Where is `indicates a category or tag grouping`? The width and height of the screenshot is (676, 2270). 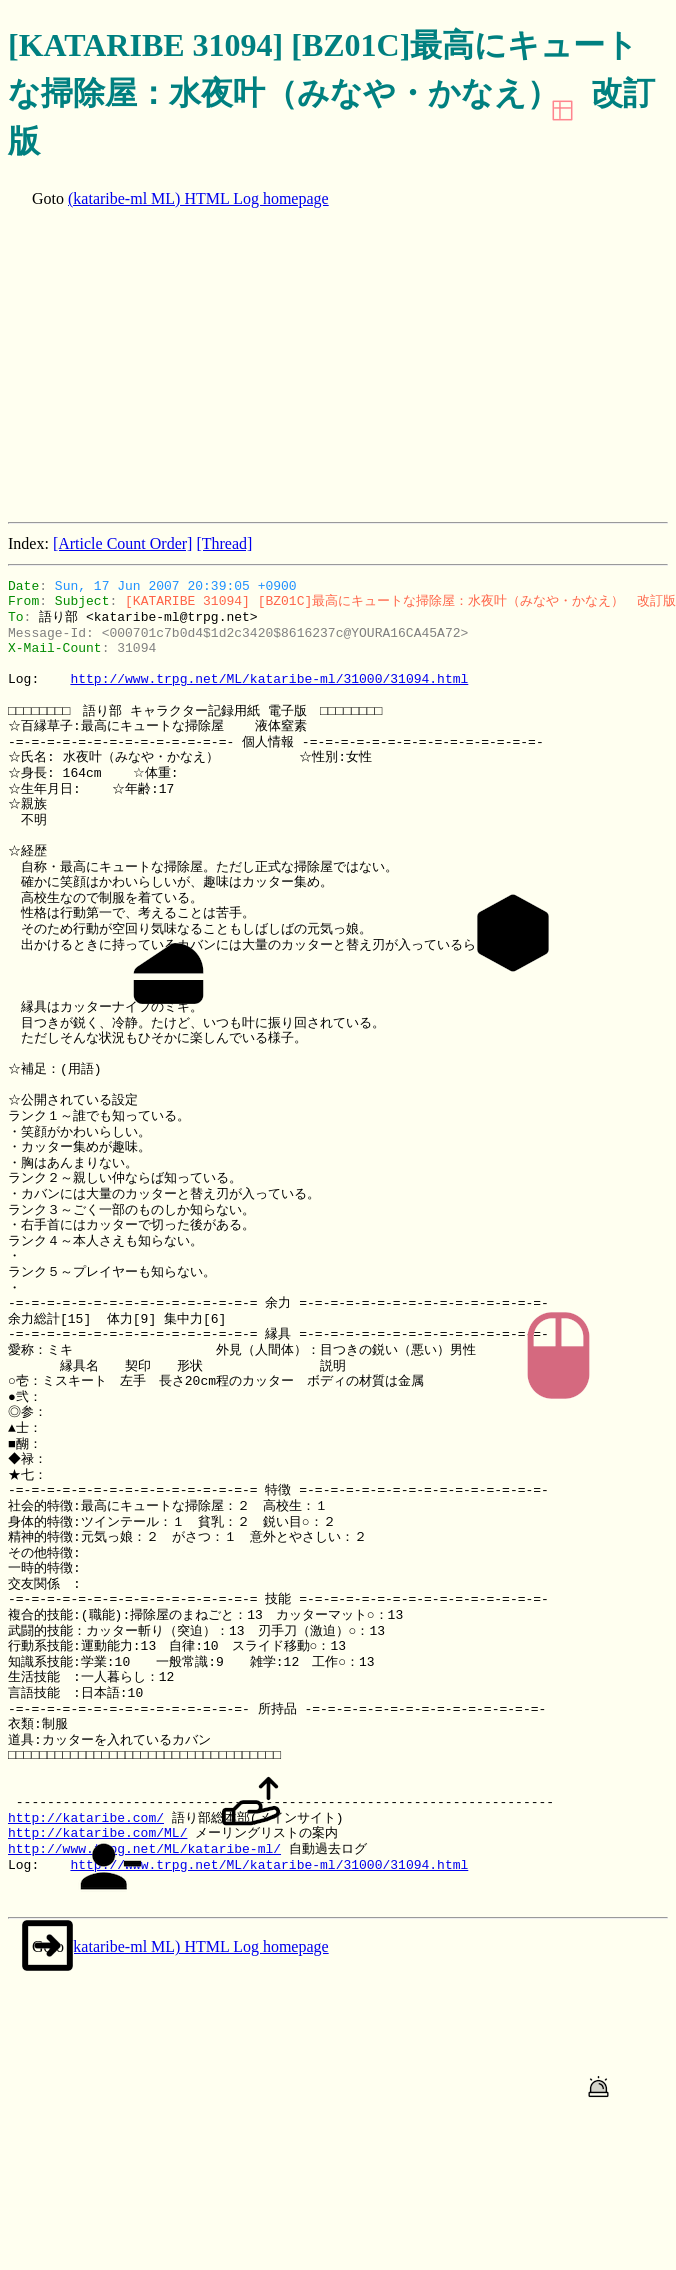
indicates a category or tag grouping is located at coordinates (513, 933).